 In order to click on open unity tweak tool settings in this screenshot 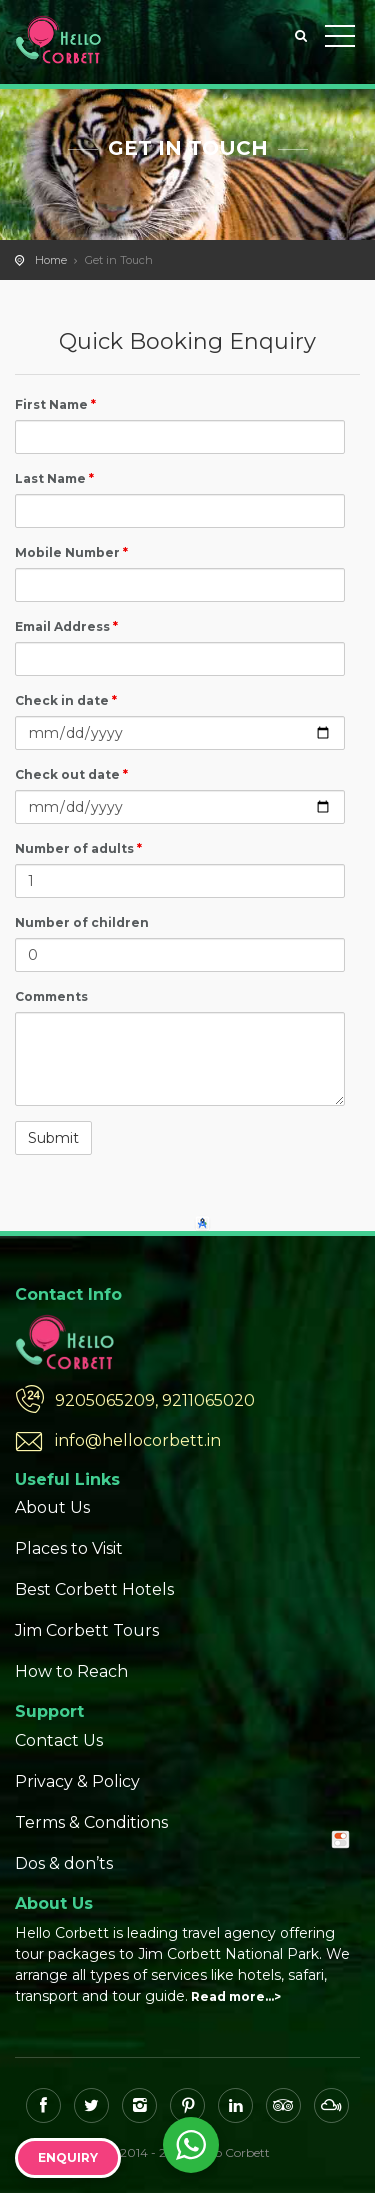, I will do `click(340, 1839)`.